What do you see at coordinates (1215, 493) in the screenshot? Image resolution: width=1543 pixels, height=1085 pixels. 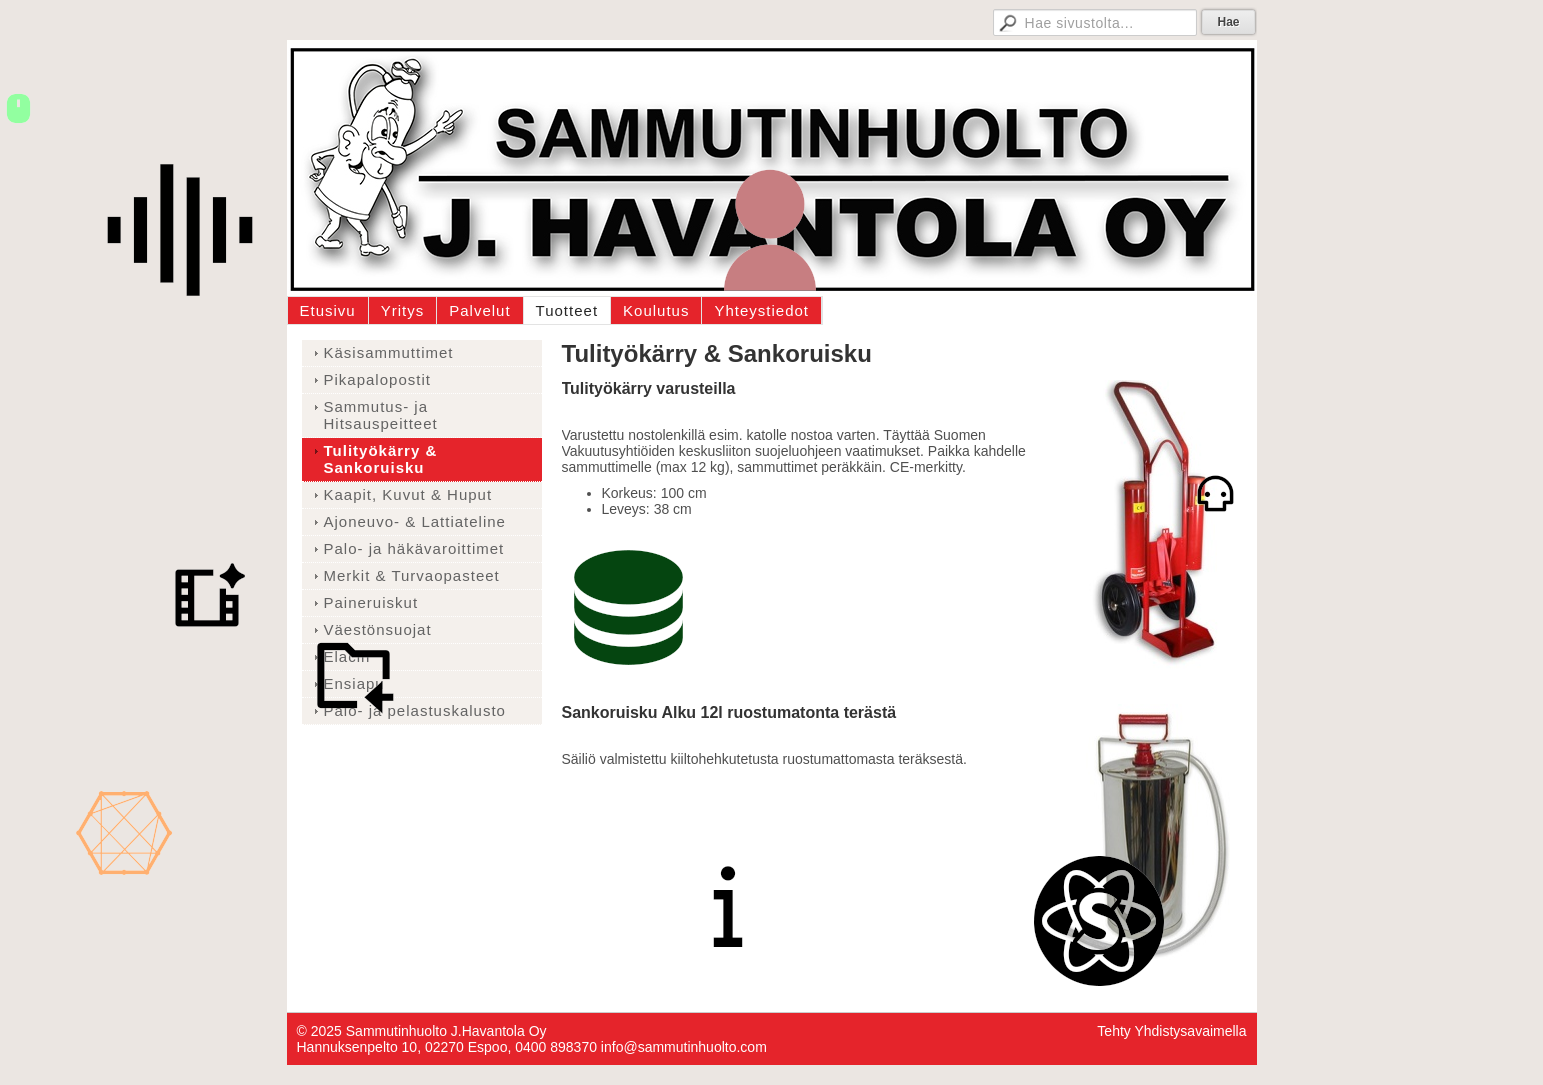 I see `indicates dangerous or hazardous content` at bounding box center [1215, 493].